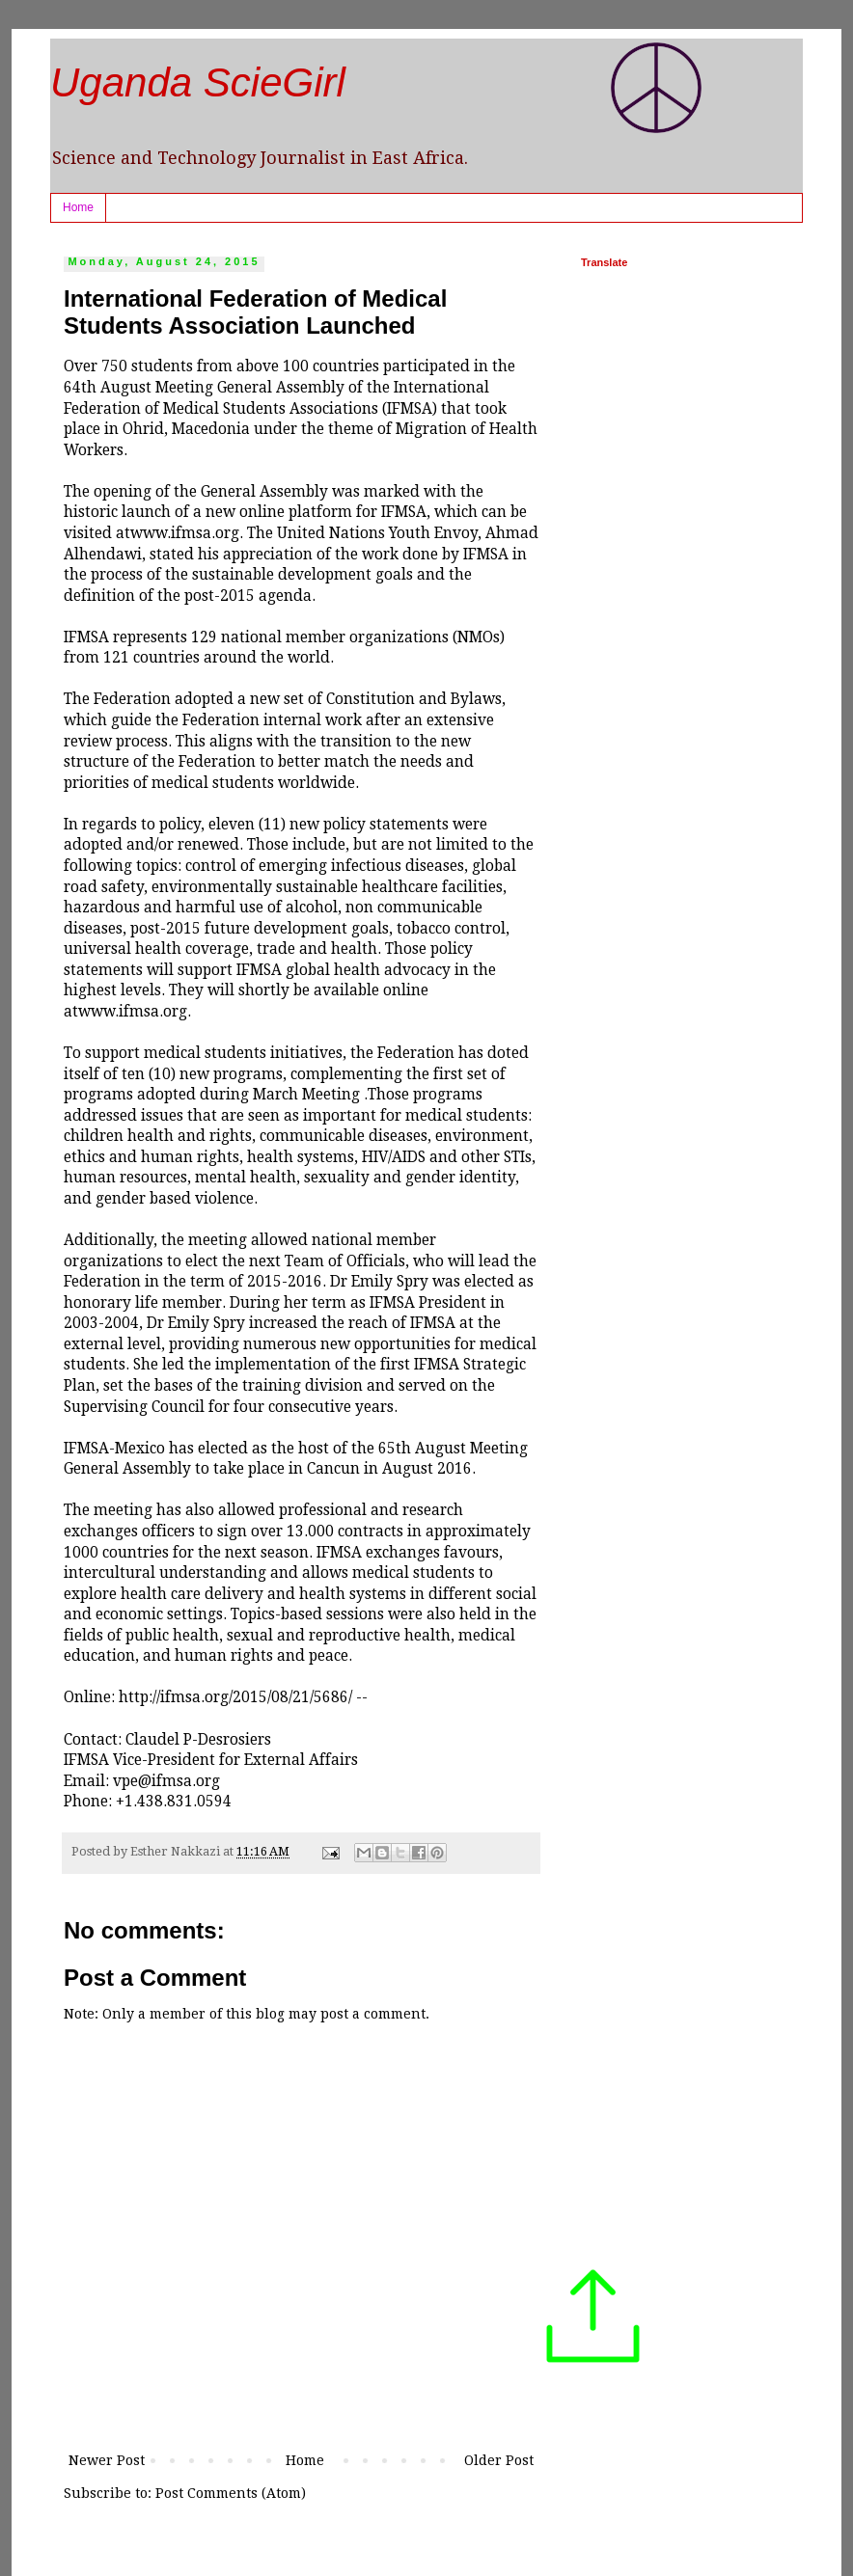  Describe the element at coordinates (656, 88) in the screenshot. I see `peace symbol or anti-war indicator` at that location.